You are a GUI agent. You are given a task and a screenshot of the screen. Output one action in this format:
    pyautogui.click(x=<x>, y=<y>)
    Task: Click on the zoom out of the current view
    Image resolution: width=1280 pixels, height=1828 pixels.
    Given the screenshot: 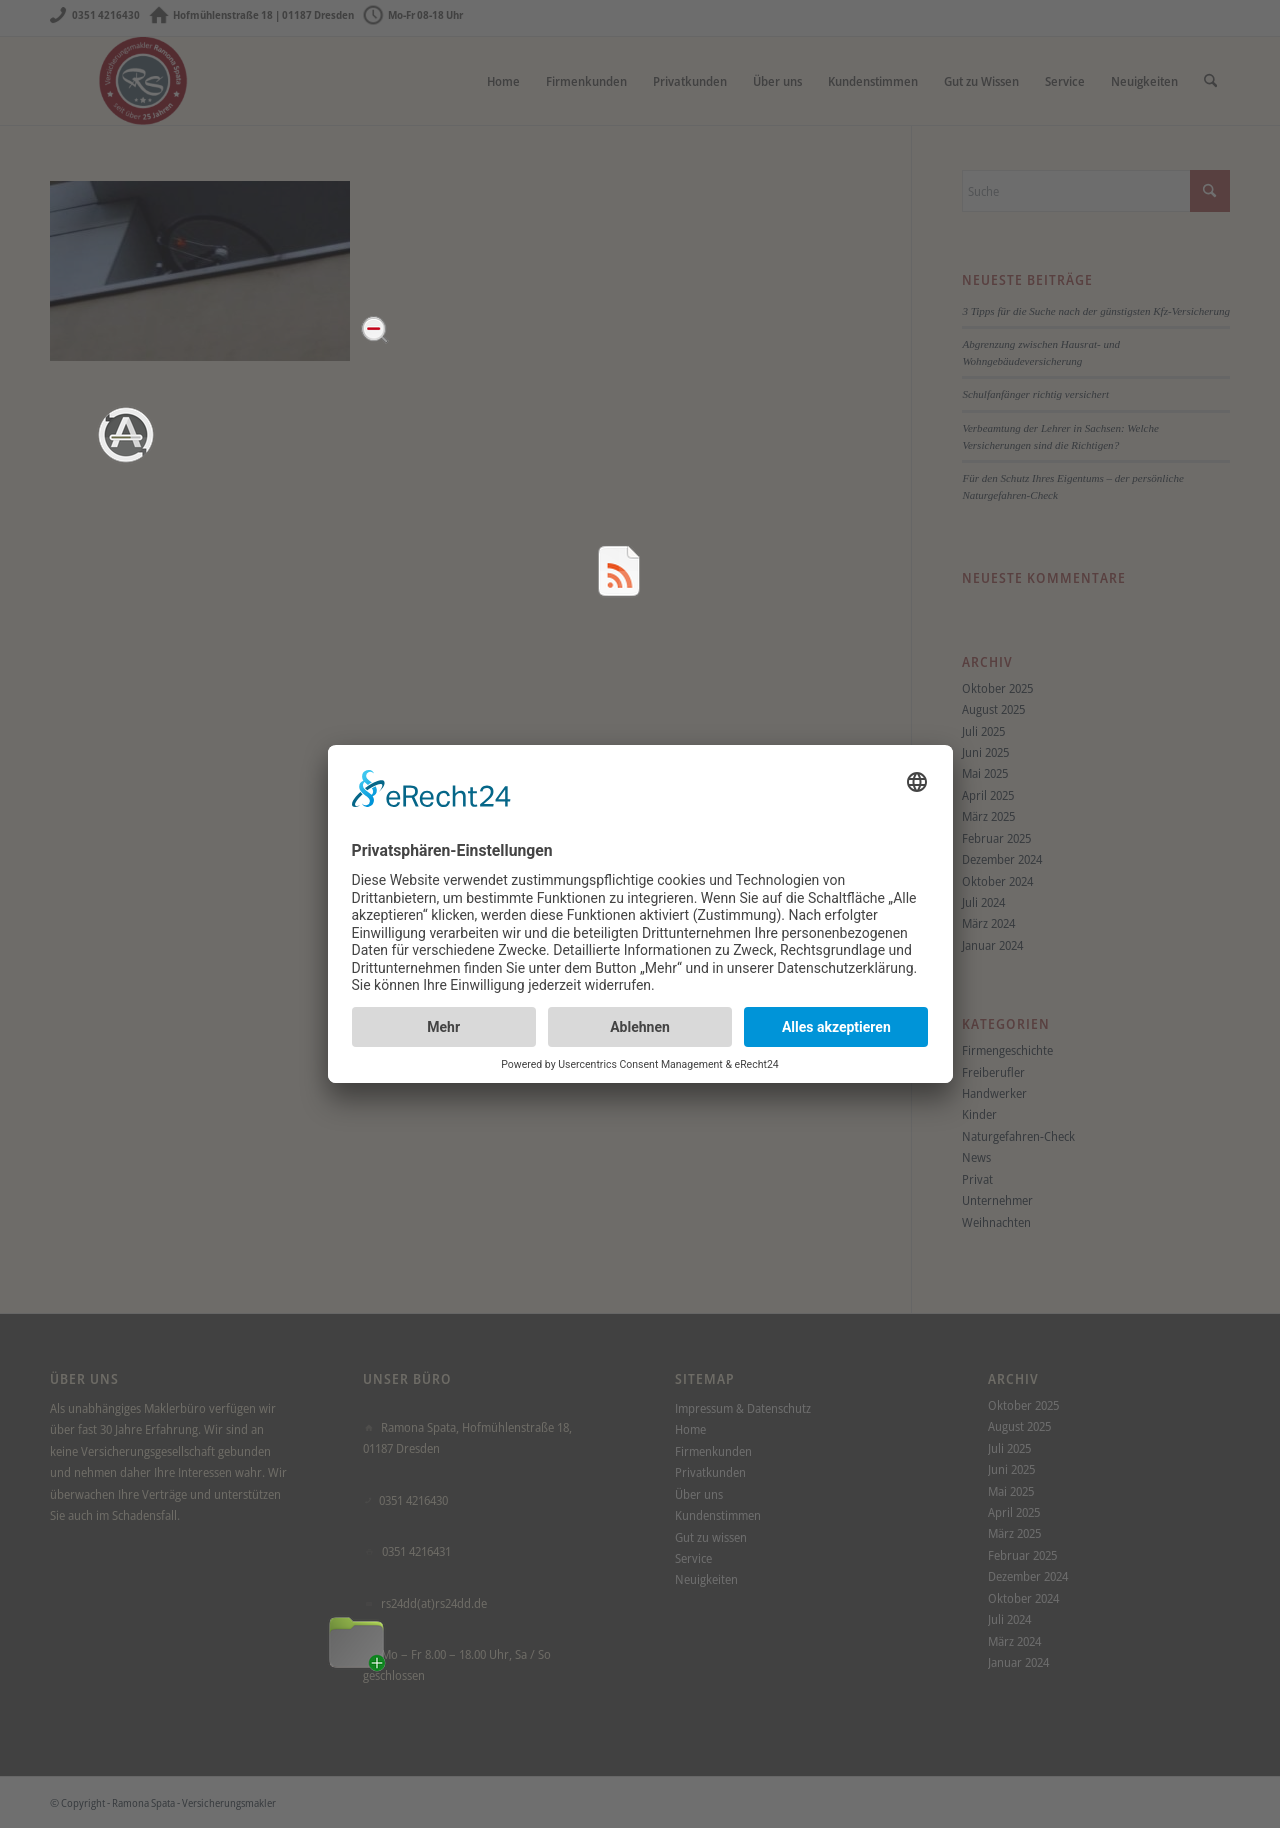 What is the action you would take?
    pyautogui.click(x=375, y=330)
    